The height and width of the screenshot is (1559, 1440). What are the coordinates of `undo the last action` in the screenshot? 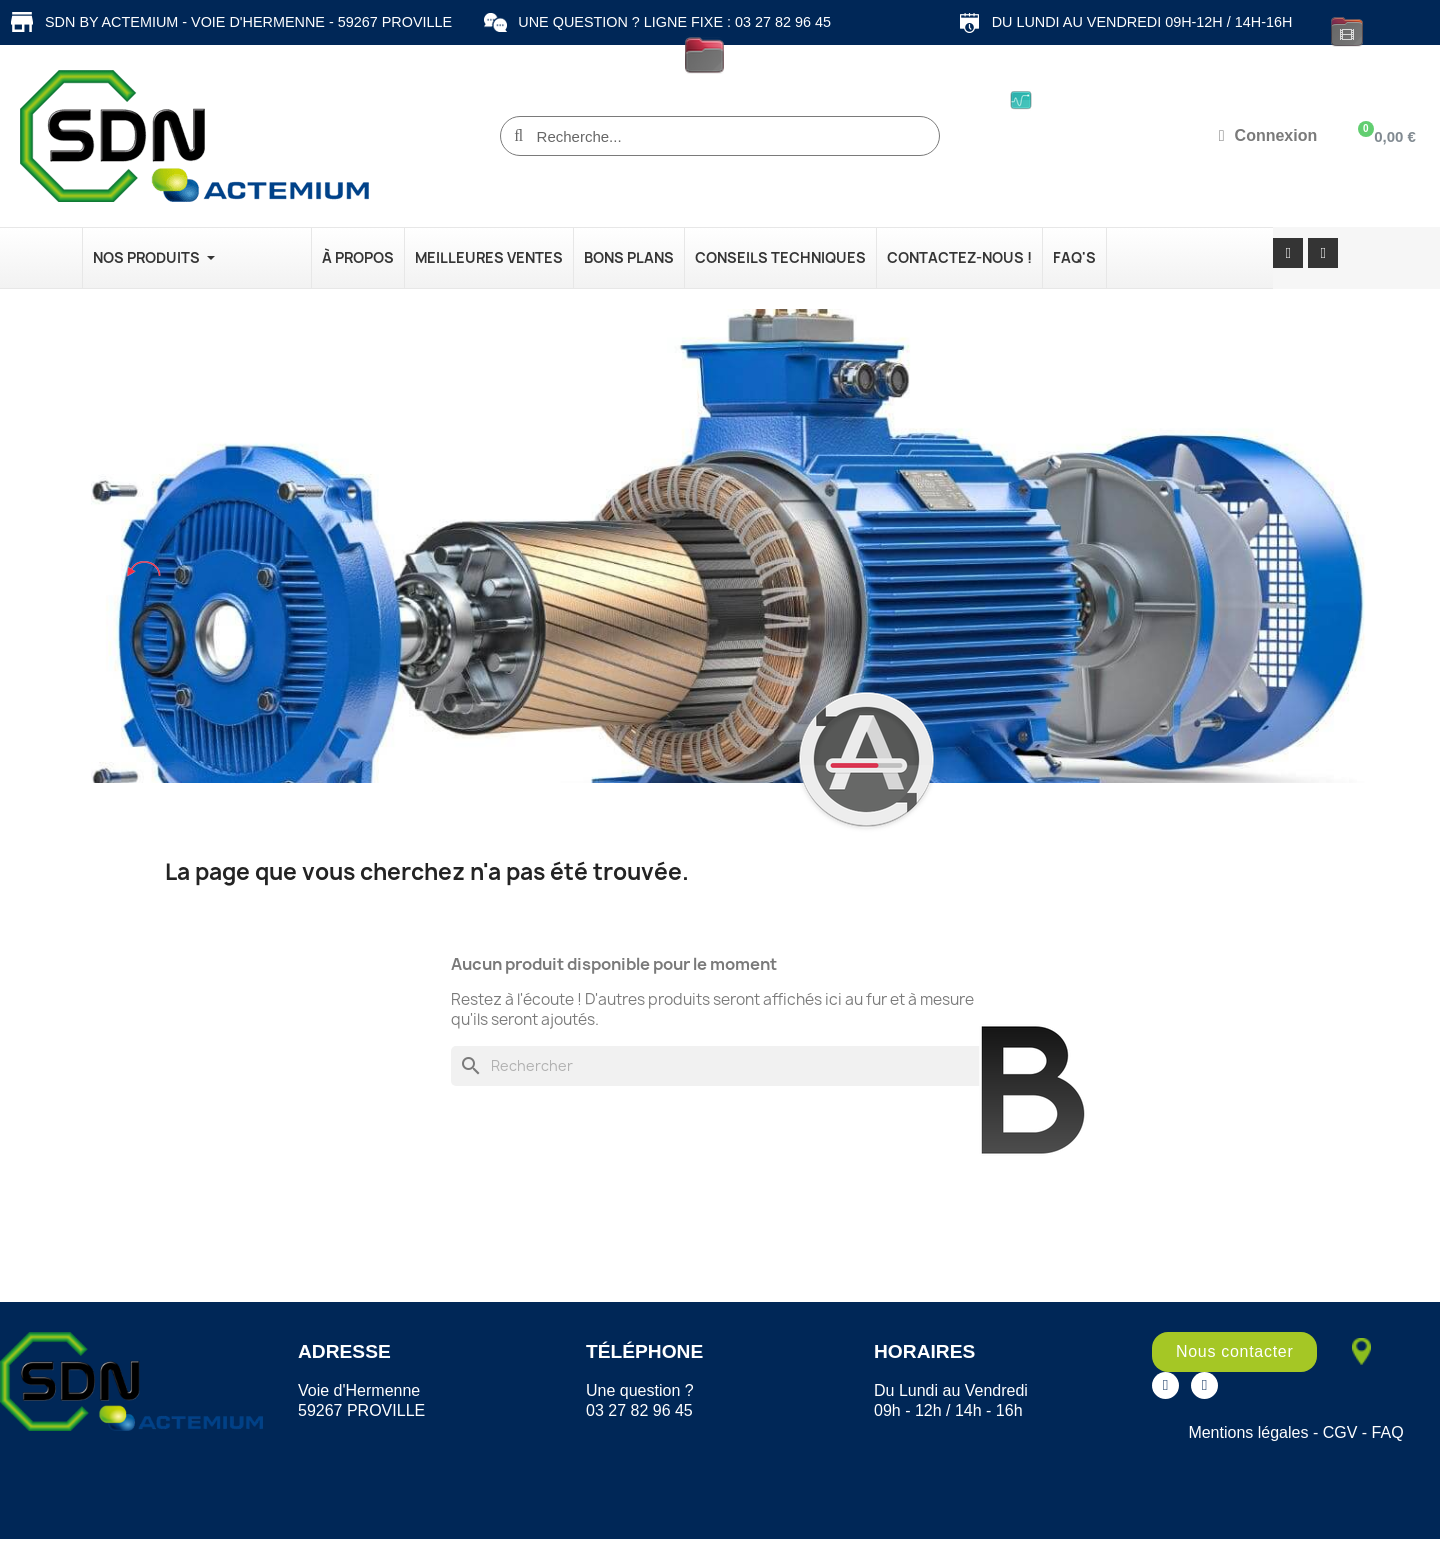 It's located at (143, 568).